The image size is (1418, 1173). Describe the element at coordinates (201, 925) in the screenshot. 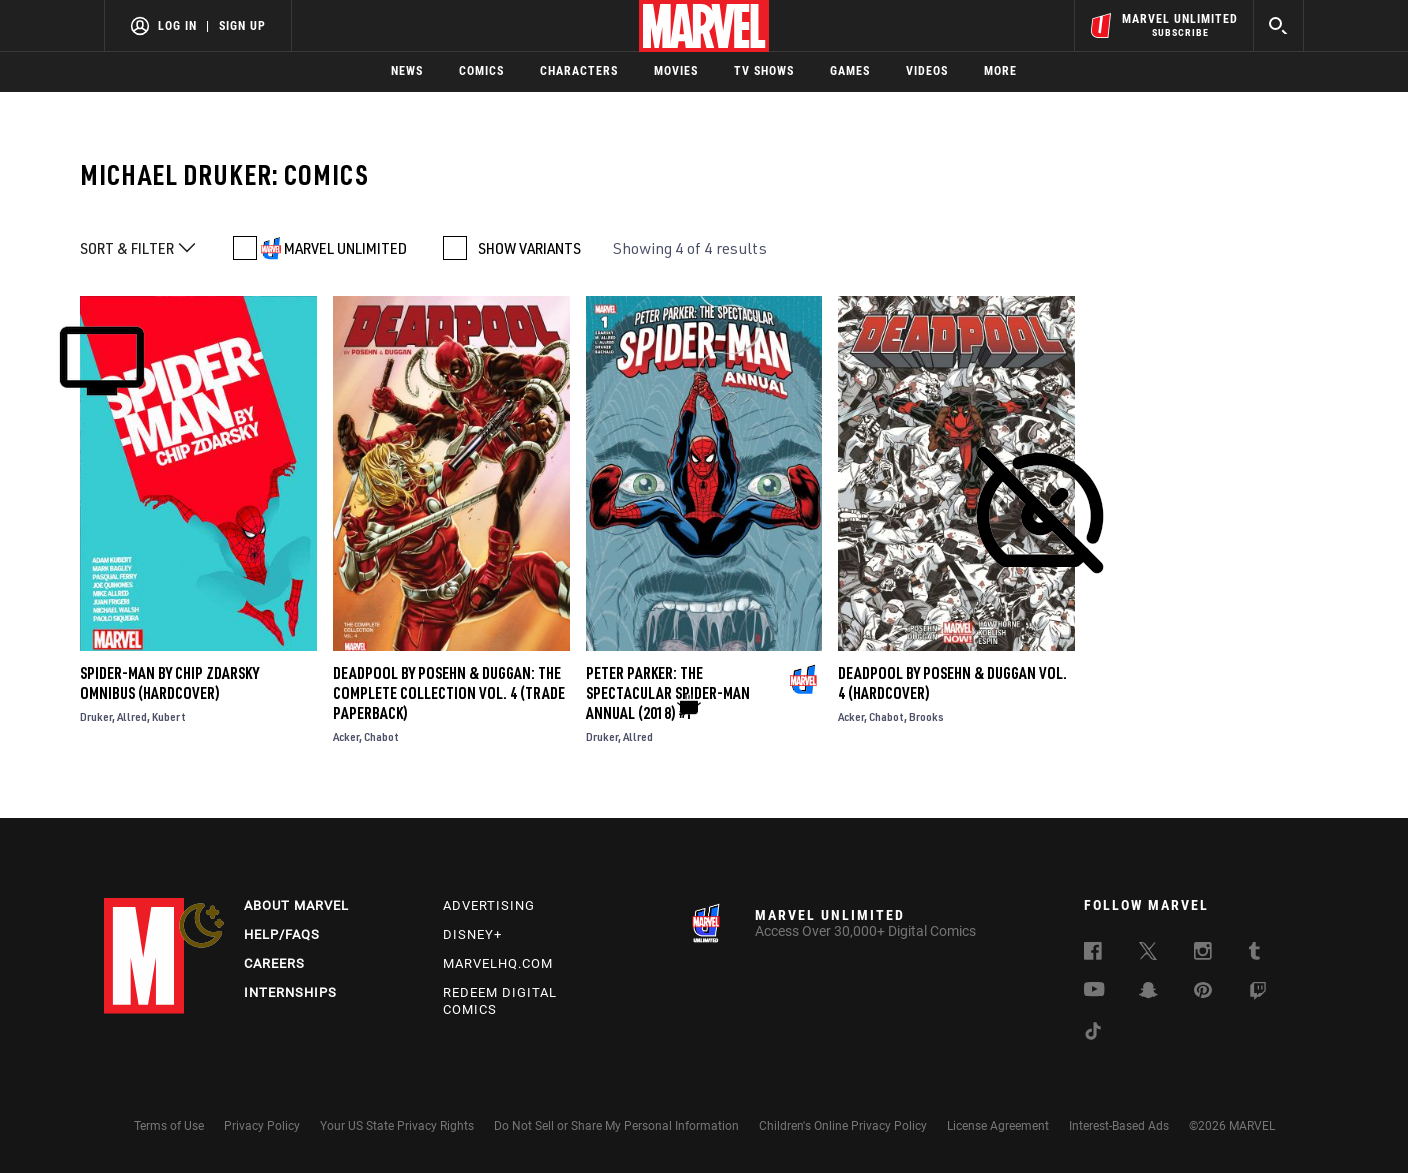

I see `toggle dark mode or night theme` at that location.